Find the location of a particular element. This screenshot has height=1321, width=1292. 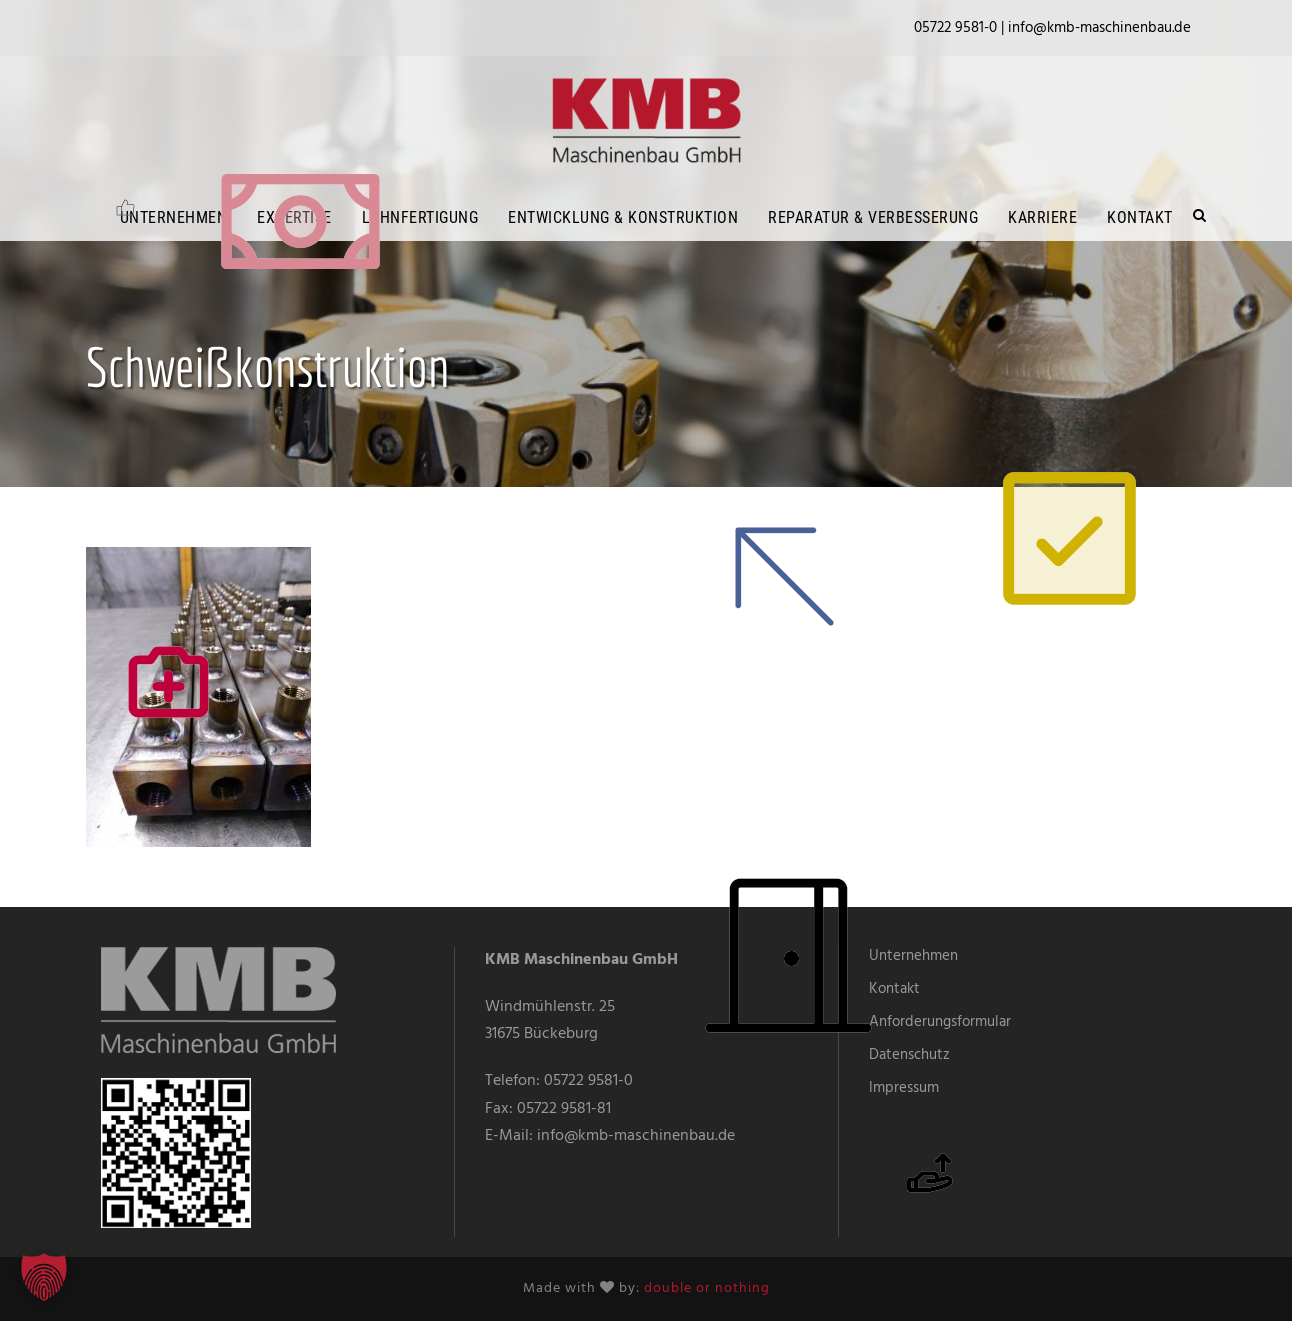

navigate back to previous screen is located at coordinates (784, 576).